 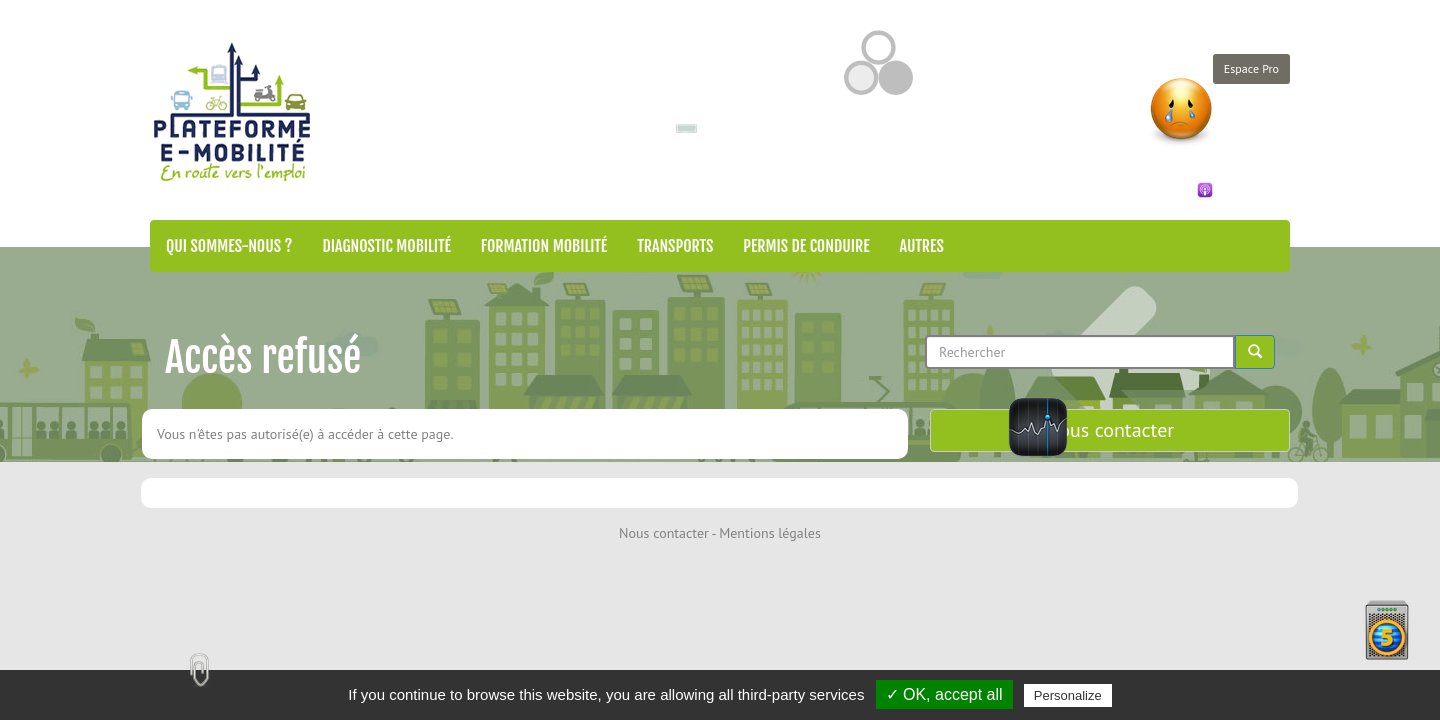 What do you see at coordinates (199, 669) in the screenshot?
I see `indicates an email has an attachment` at bounding box center [199, 669].